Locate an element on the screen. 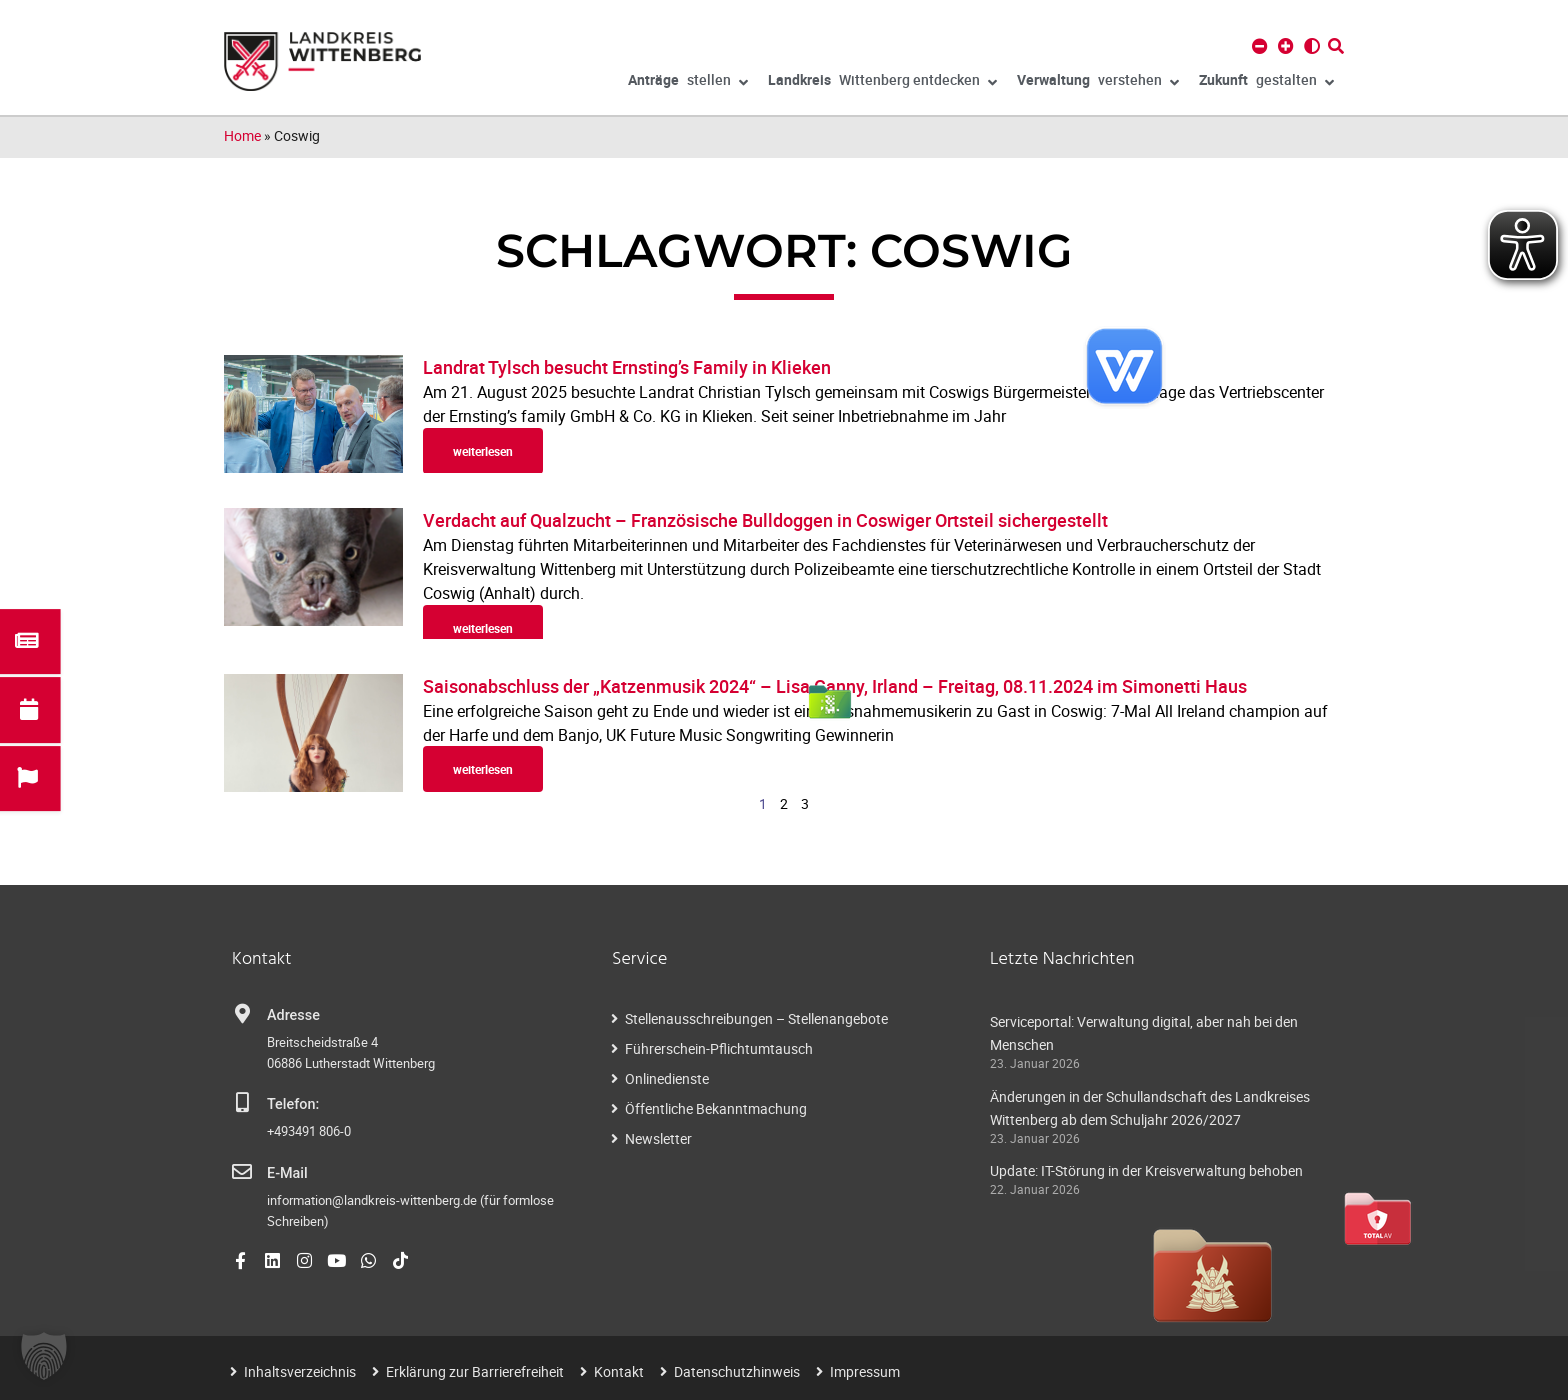 Image resolution: width=1568 pixels, height=1400 pixels. open your GameJolt games folder is located at coordinates (830, 703).